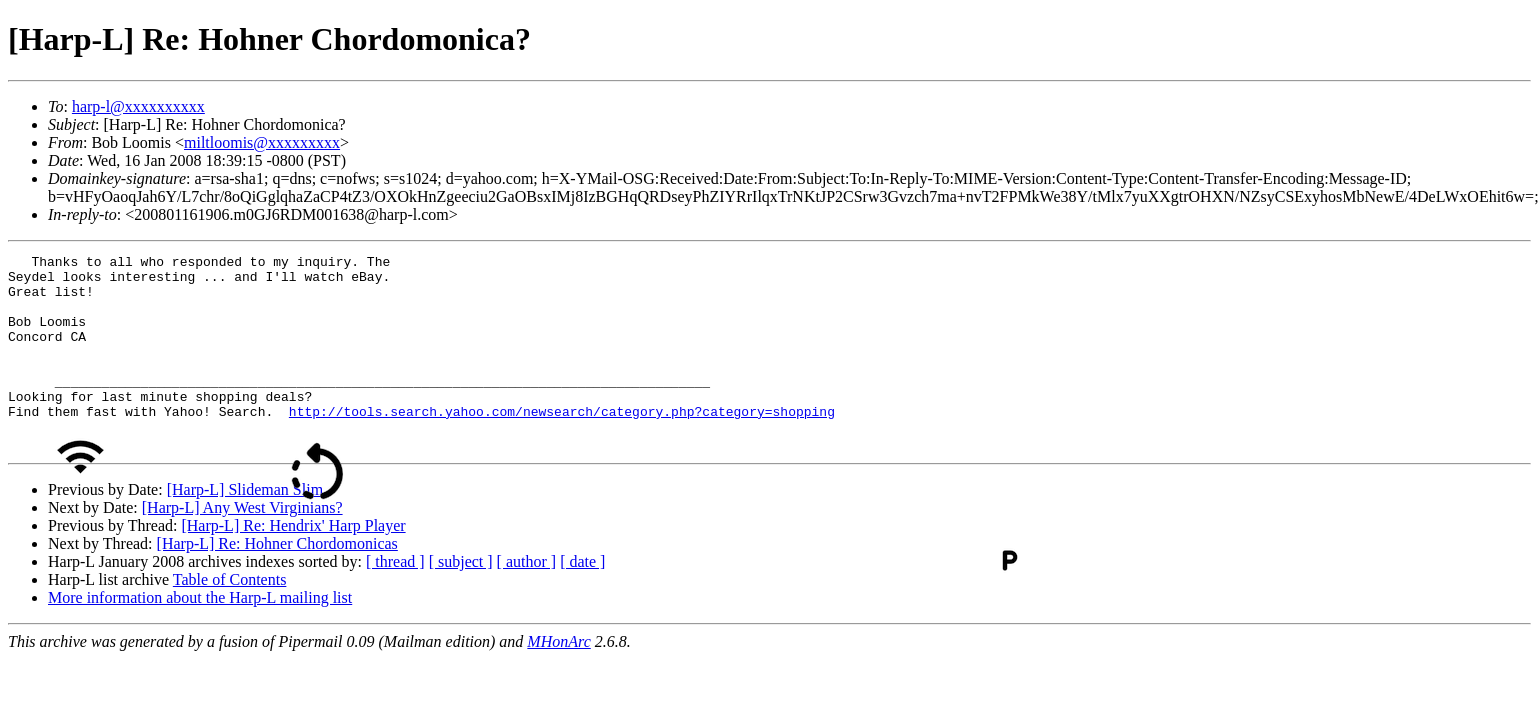 The image size is (1539, 720). I want to click on indicates active wifi connection, so click(80, 456).